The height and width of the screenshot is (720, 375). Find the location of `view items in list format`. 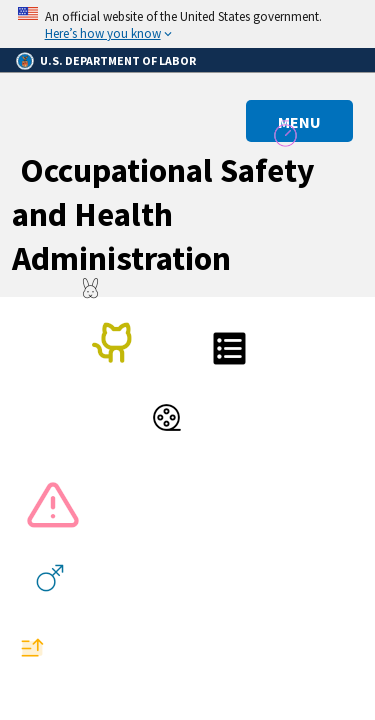

view items in list format is located at coordinates (229, 348).